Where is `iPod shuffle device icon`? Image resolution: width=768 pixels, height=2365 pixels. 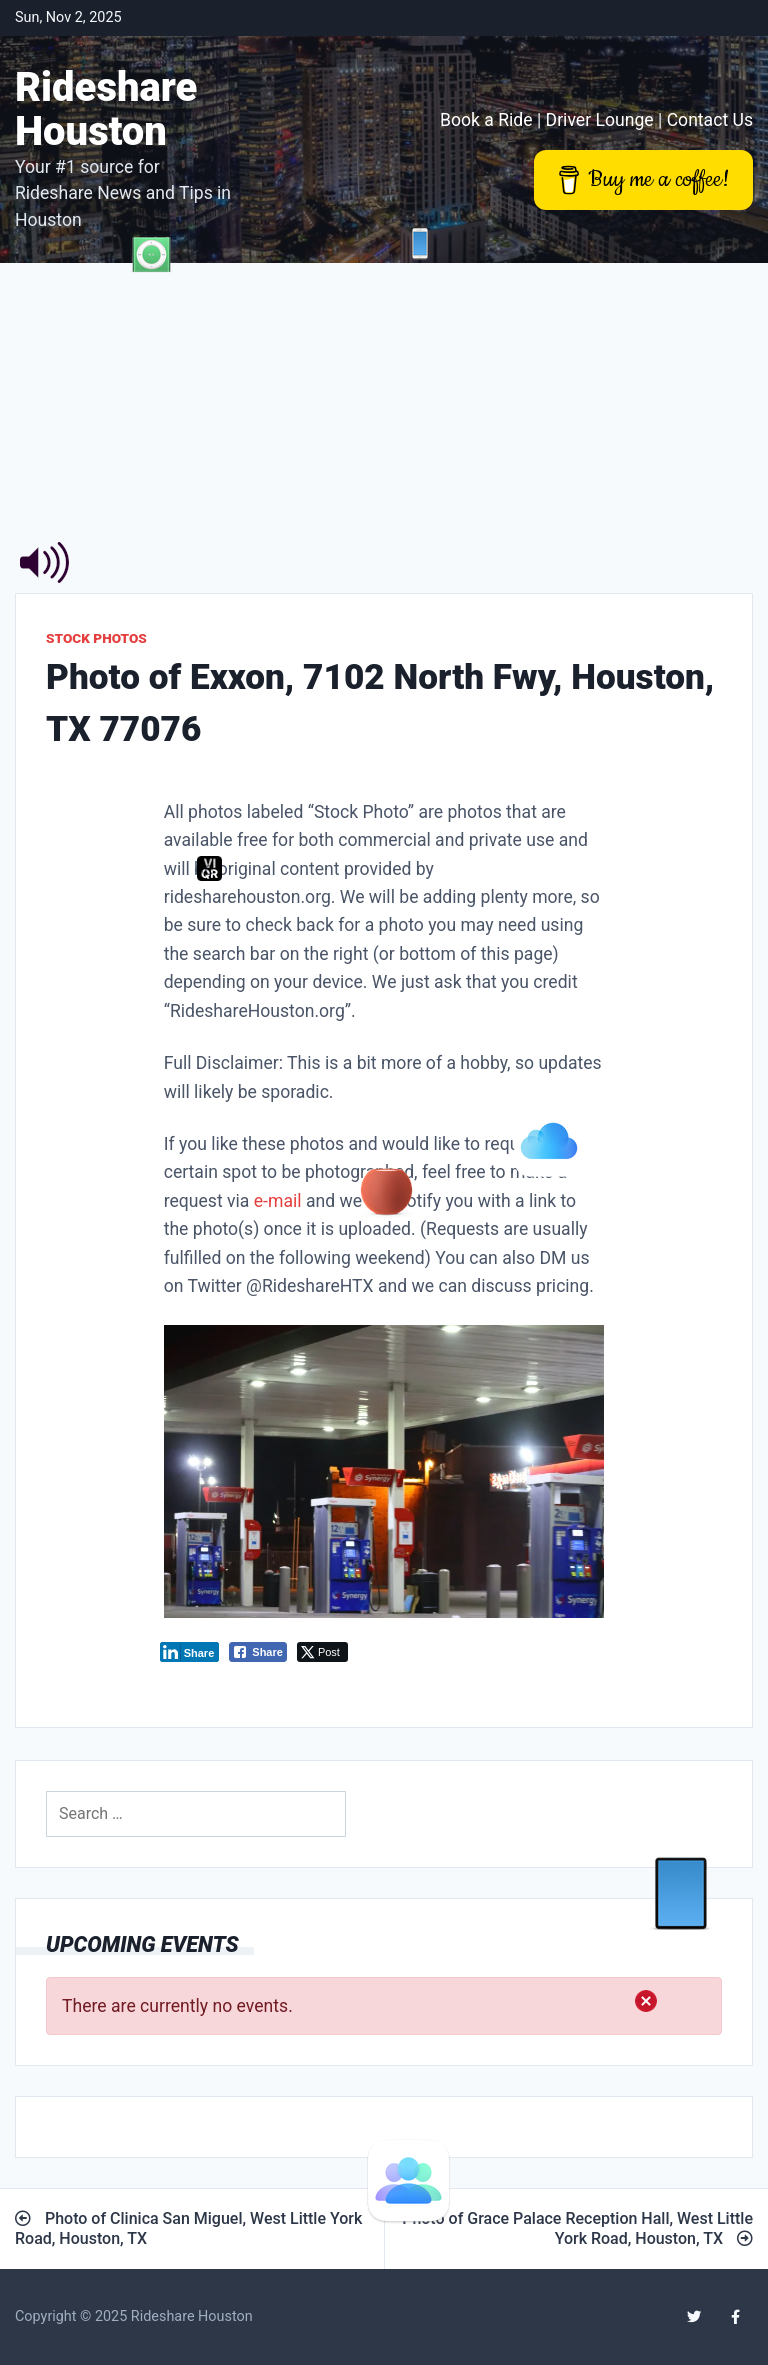
iPod shuffle device icon is located at coordinates (151, 254).